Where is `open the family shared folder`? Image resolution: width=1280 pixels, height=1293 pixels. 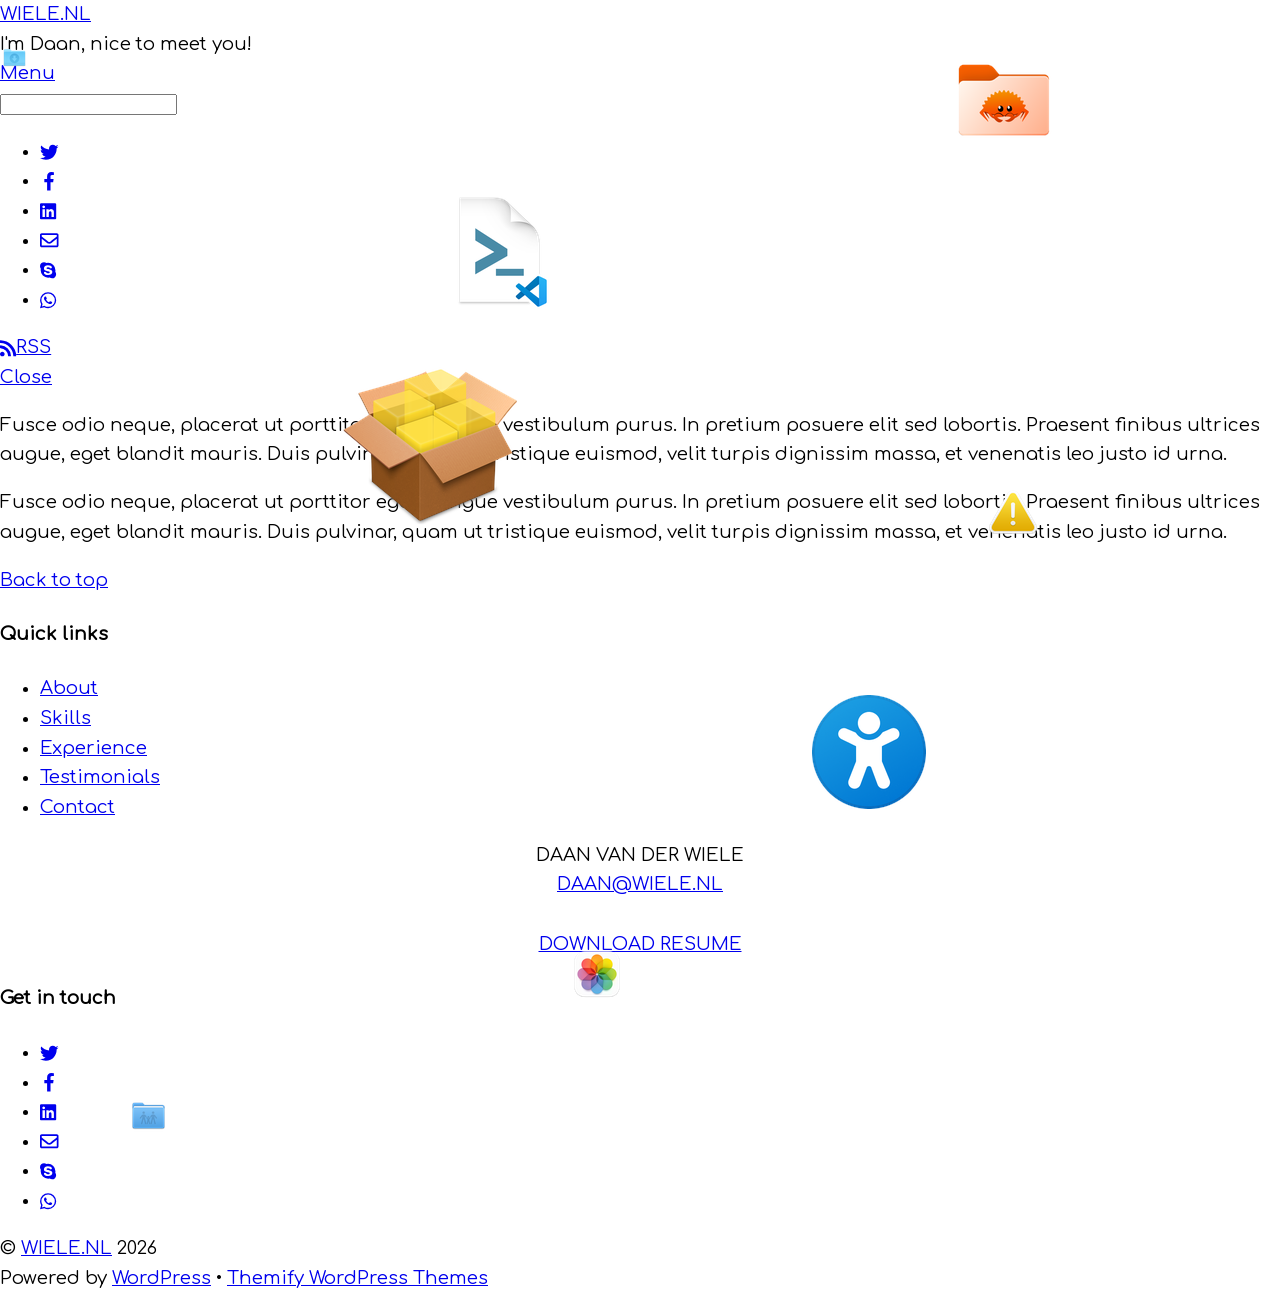
open the family shared folder is located at coordinates (148, 1115).